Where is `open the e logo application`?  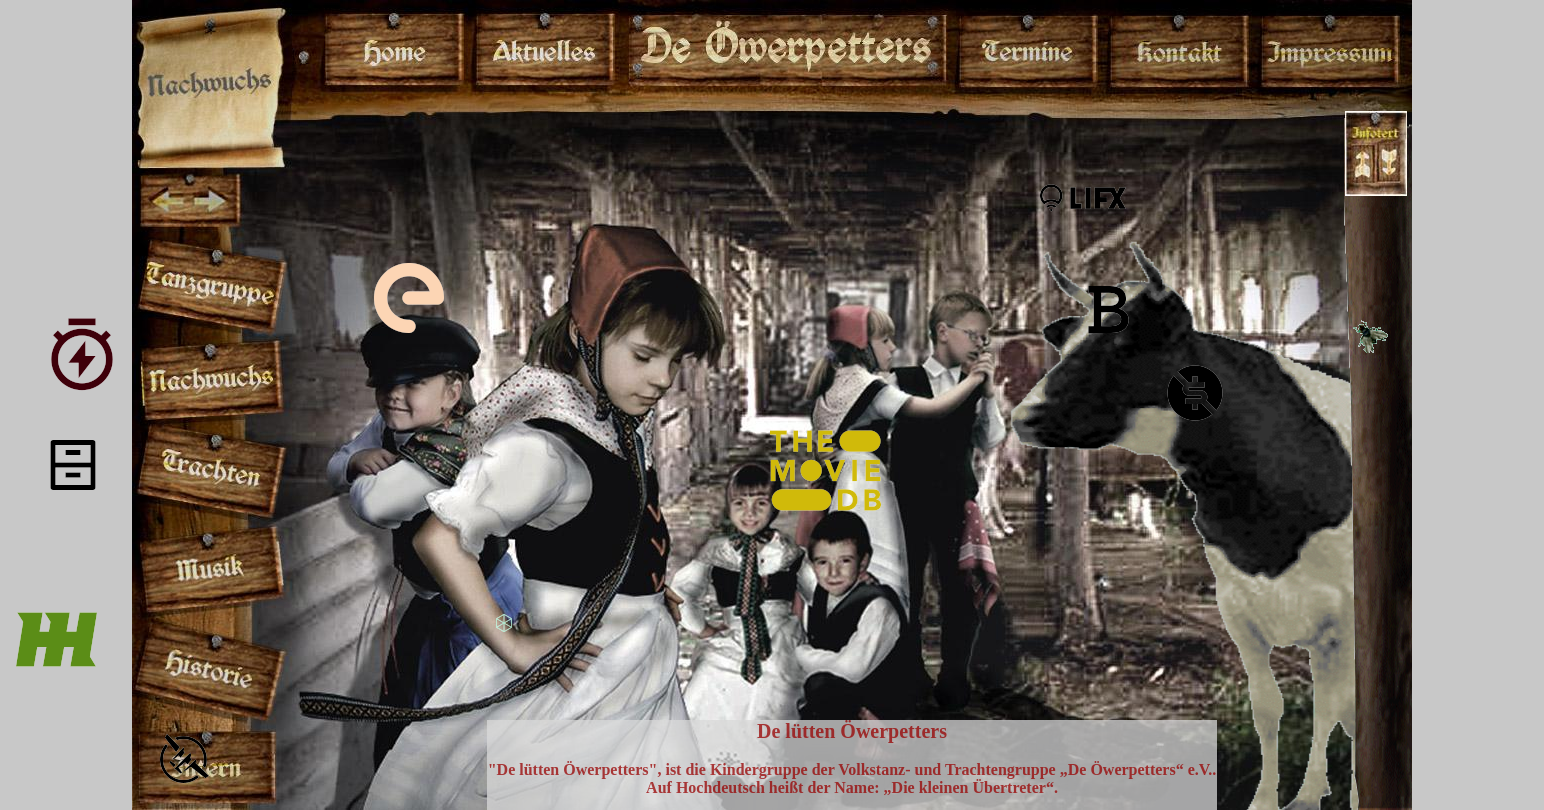
open the e logo application is located at coordinates (409, 298).